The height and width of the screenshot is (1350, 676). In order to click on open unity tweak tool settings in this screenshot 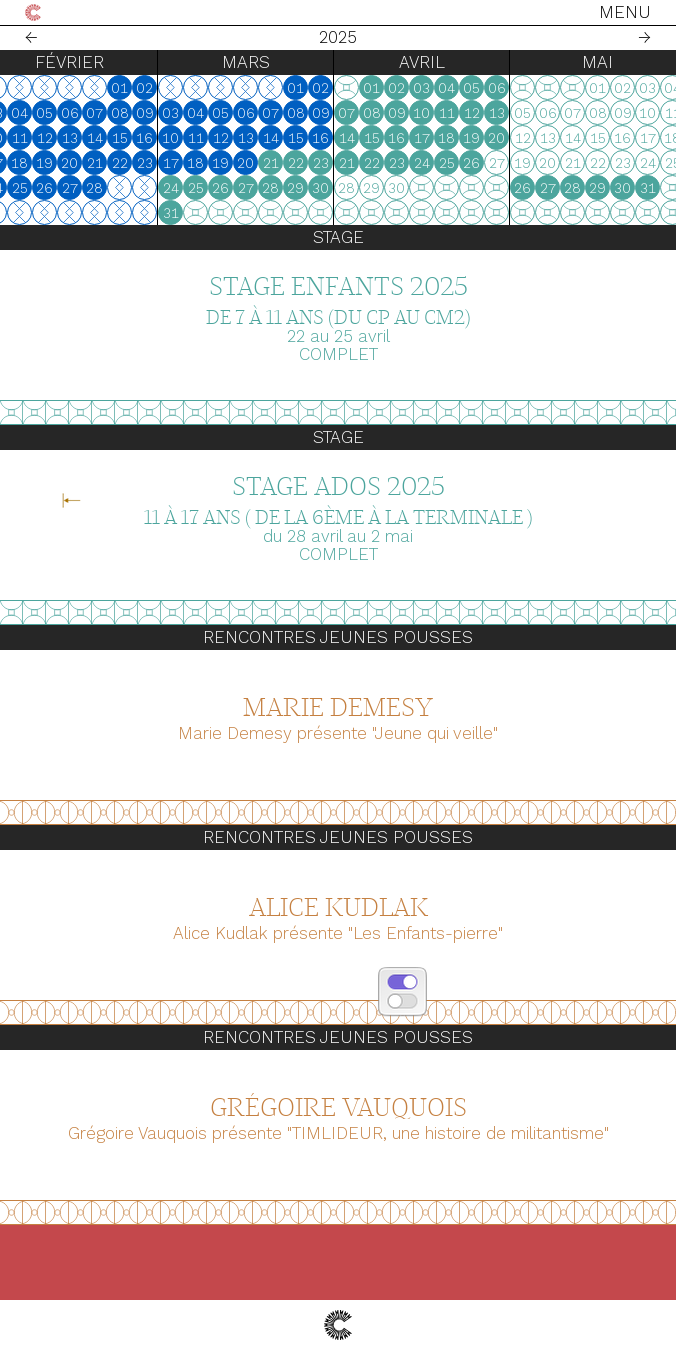, I will do `click(402, 991)`.